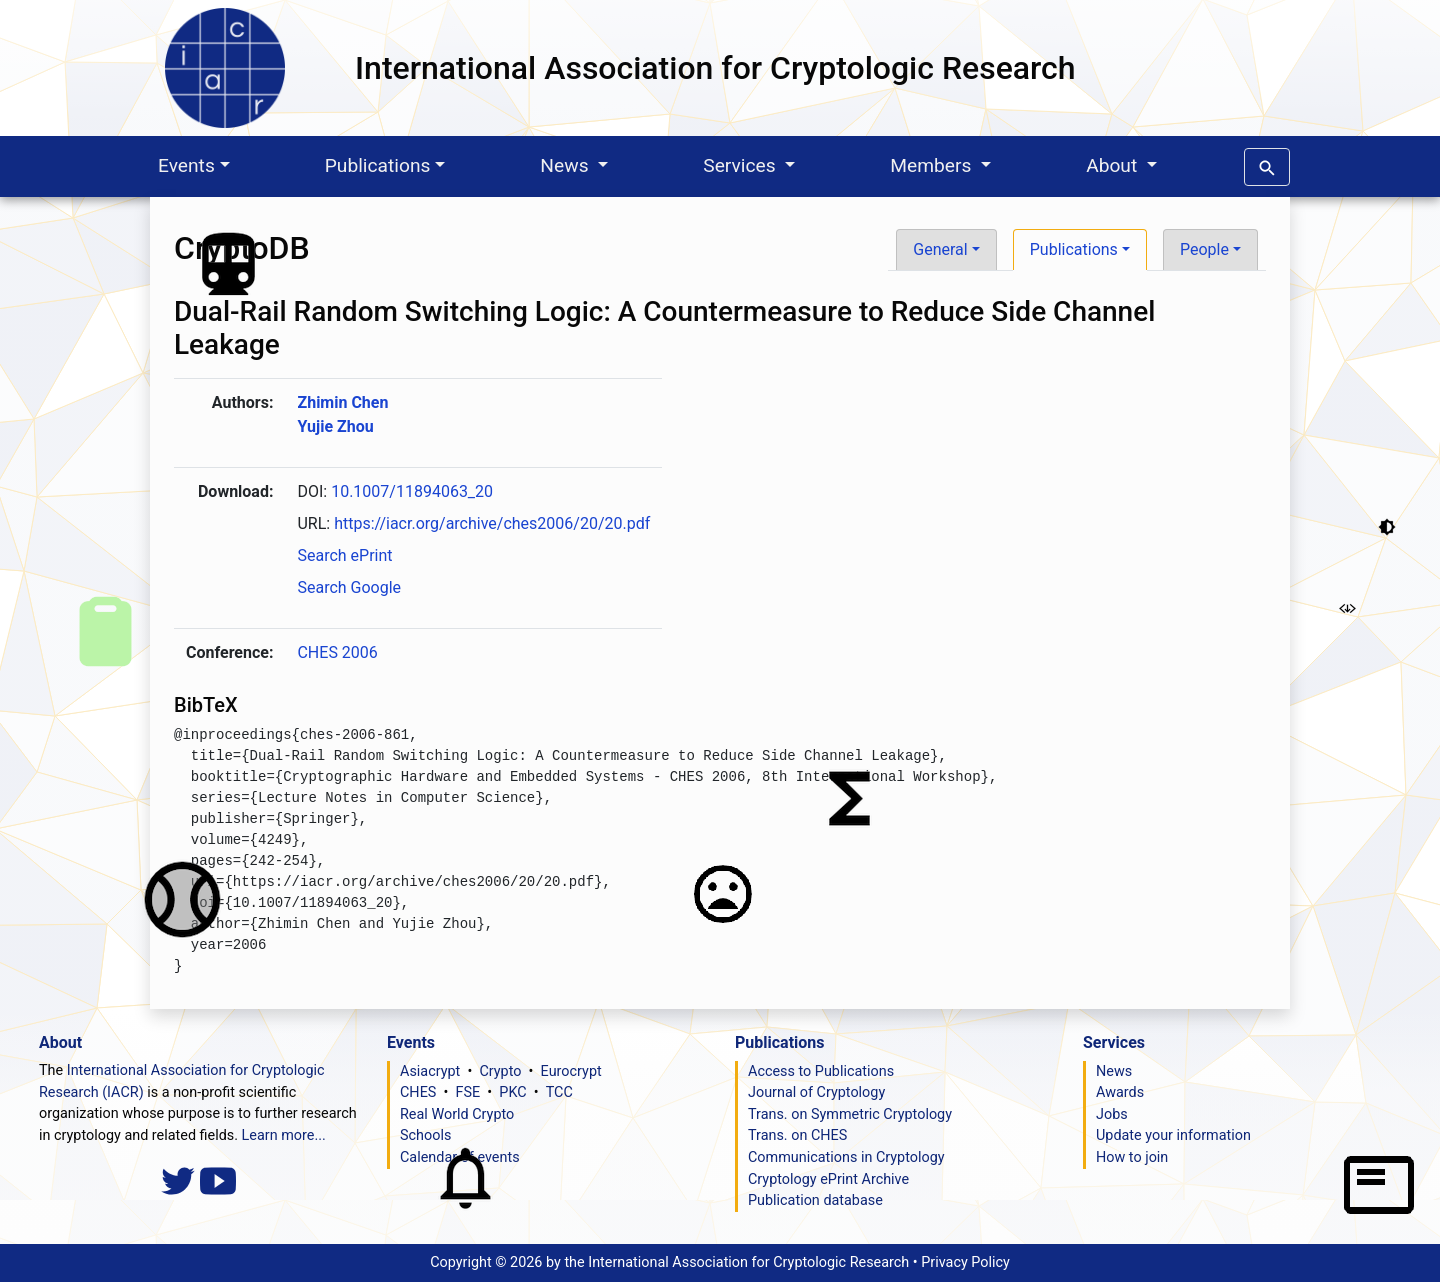 This screenshot has width=1440, height=1282. I want to click on download source code or script files, so click(1347, 608).